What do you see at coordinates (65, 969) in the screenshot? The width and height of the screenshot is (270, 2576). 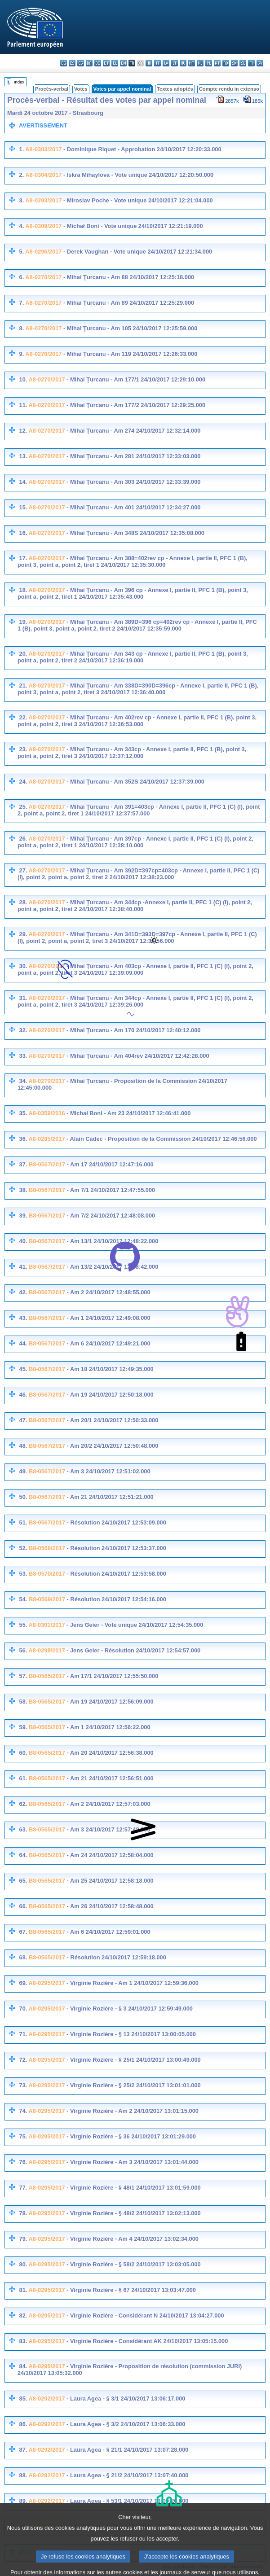 I see `mute or disable audio/sound` at bounding box center [65, 969].